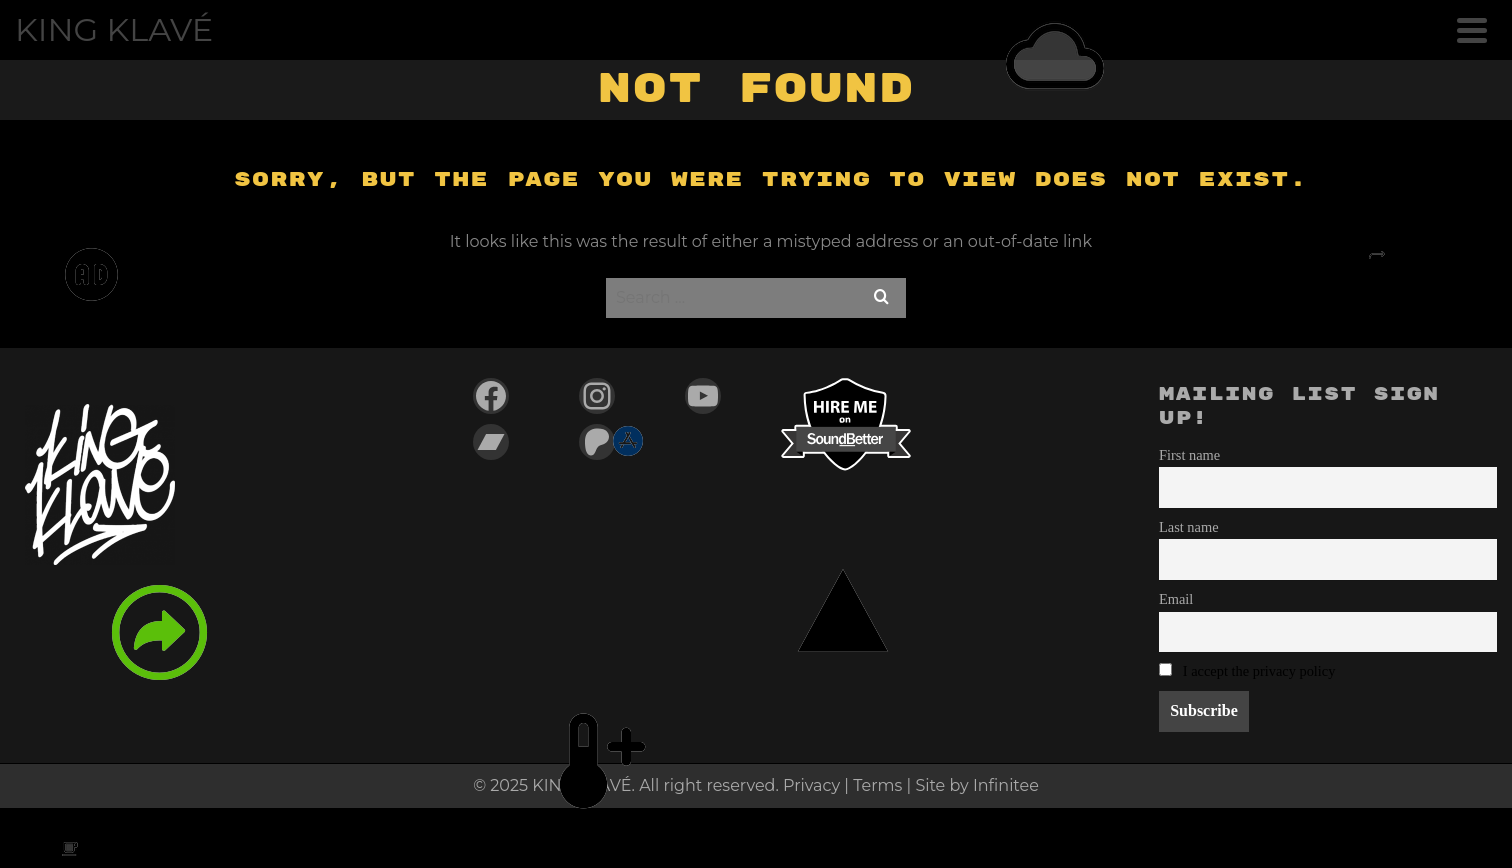  I want to click on indicates a warning or alert status, so click(843, 612).